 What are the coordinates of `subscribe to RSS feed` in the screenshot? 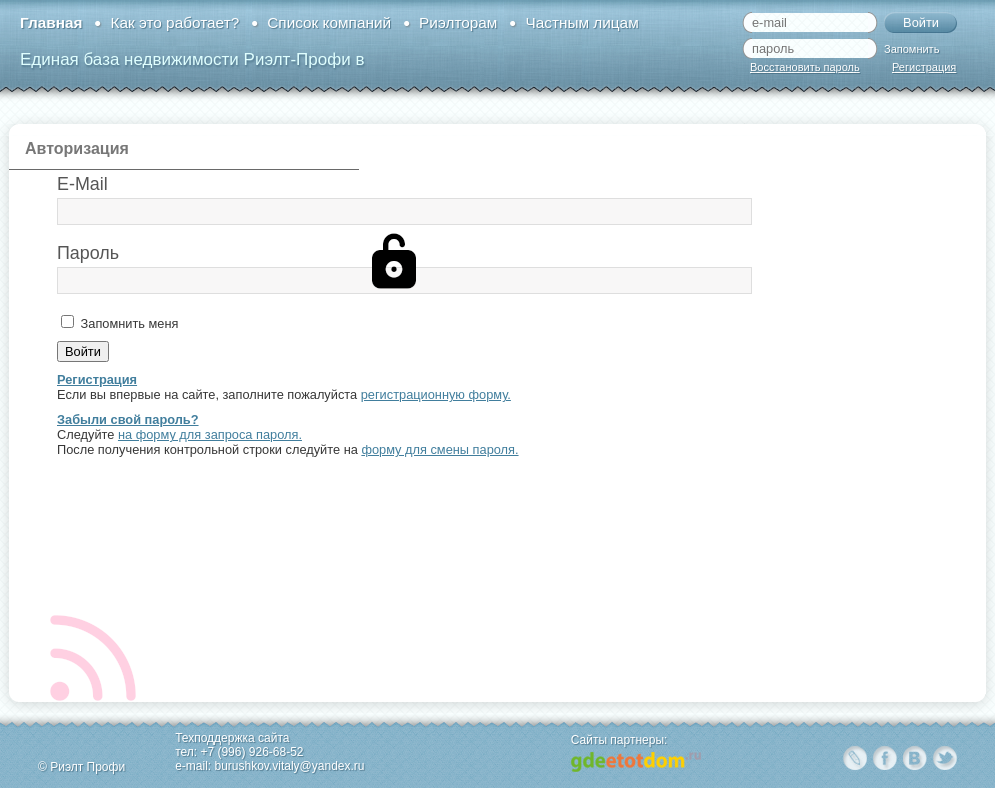 It's located at (93, 658).